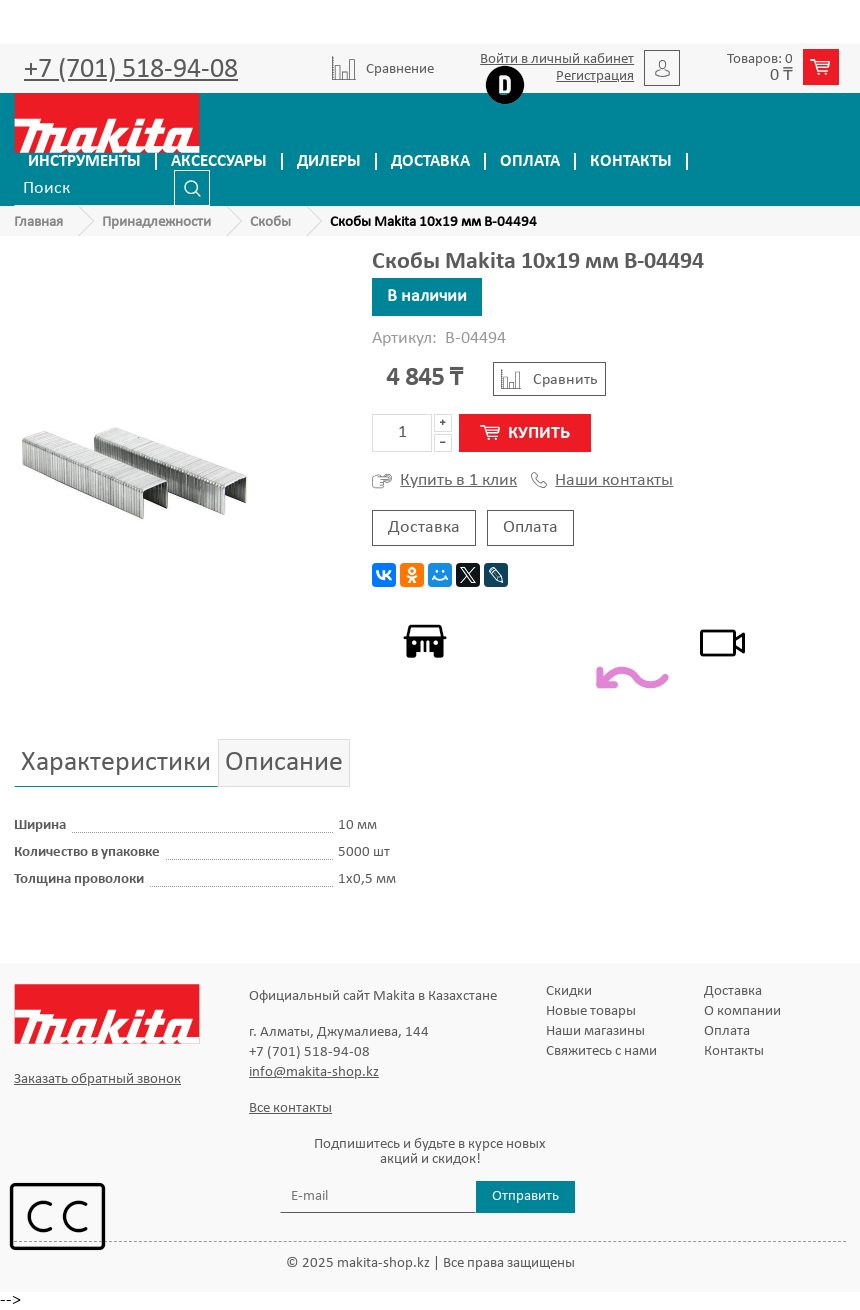 This screenshot has width=860, height=1310. Describe the element at coordinates (632, 677) in the screenshot. I see `undo or revert previous action` at that location.